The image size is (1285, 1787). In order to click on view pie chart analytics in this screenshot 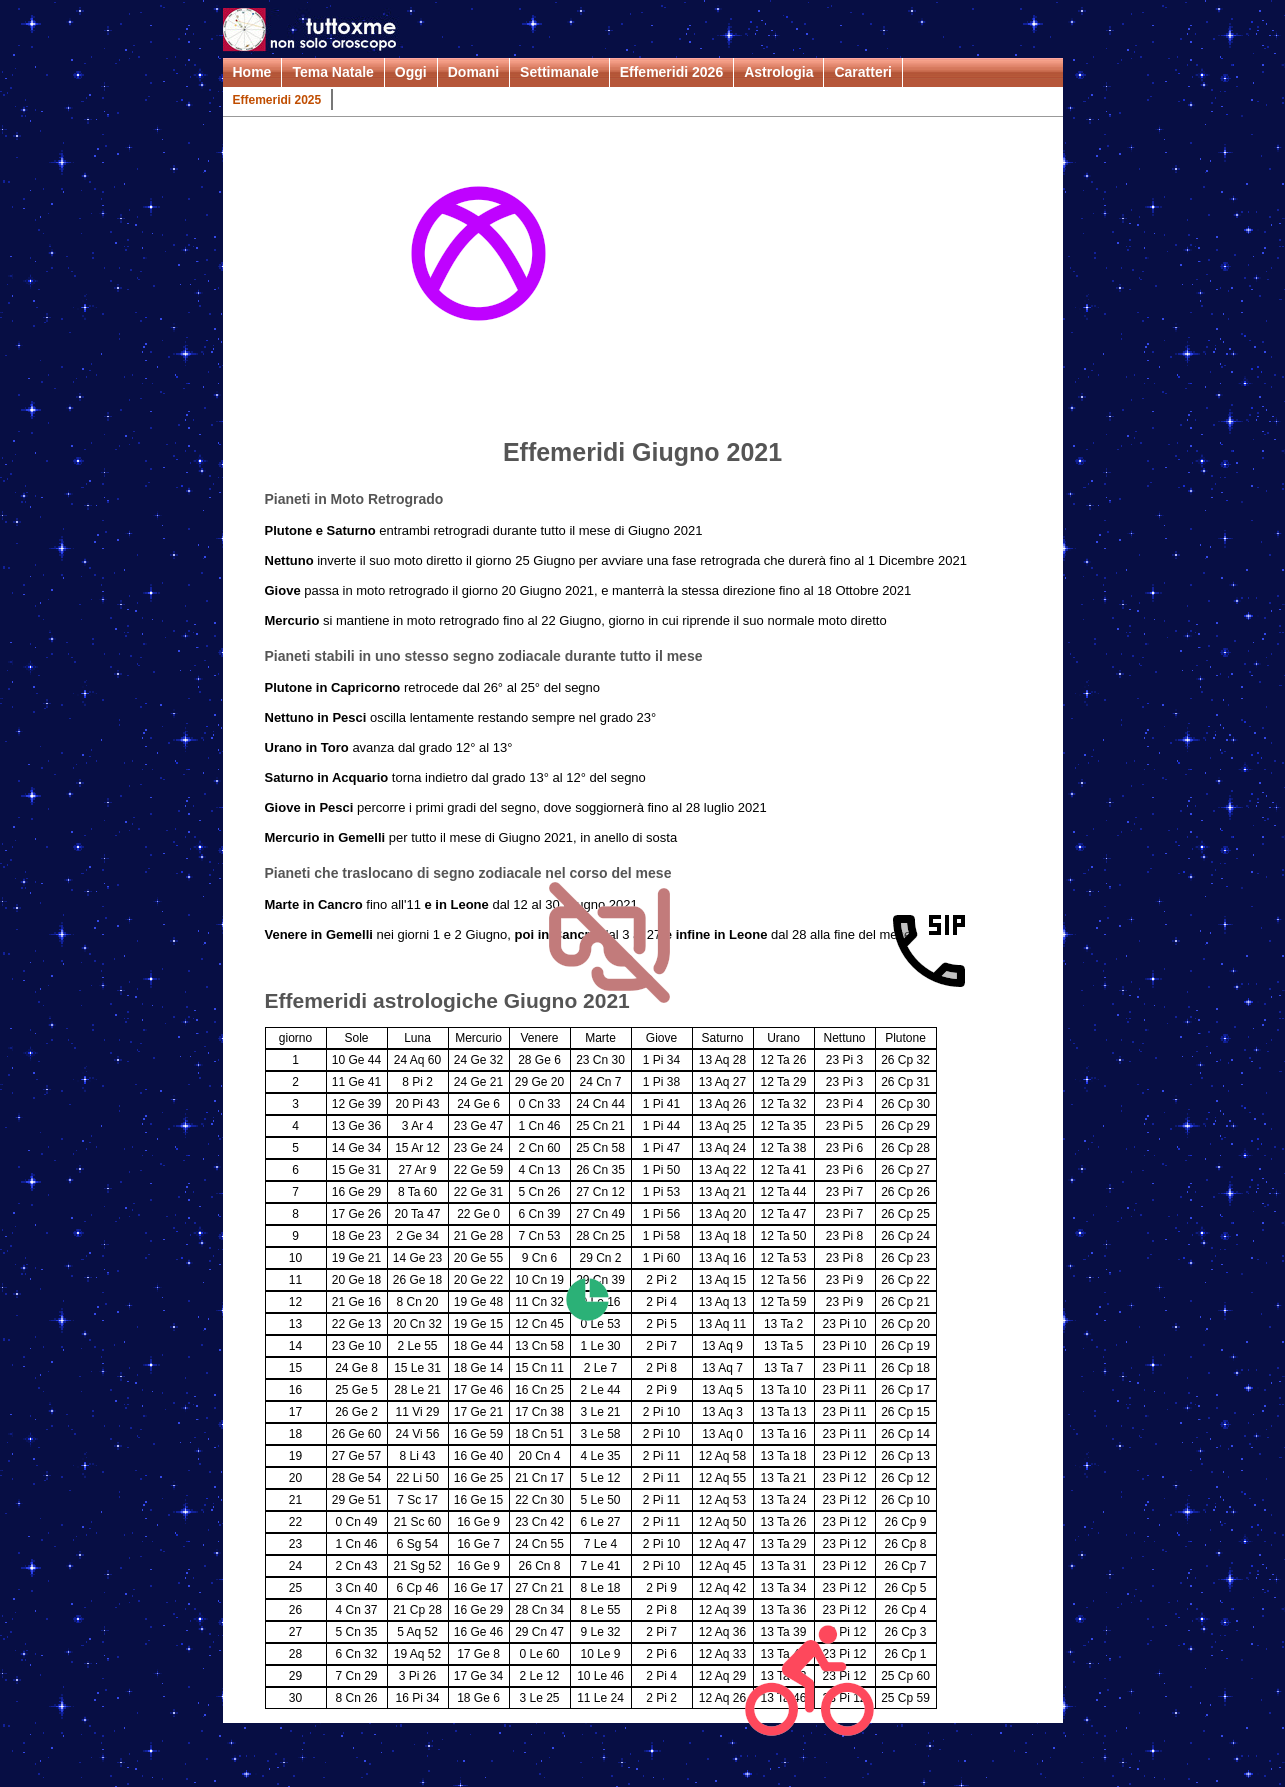, I will do `click(587, 1299)`.